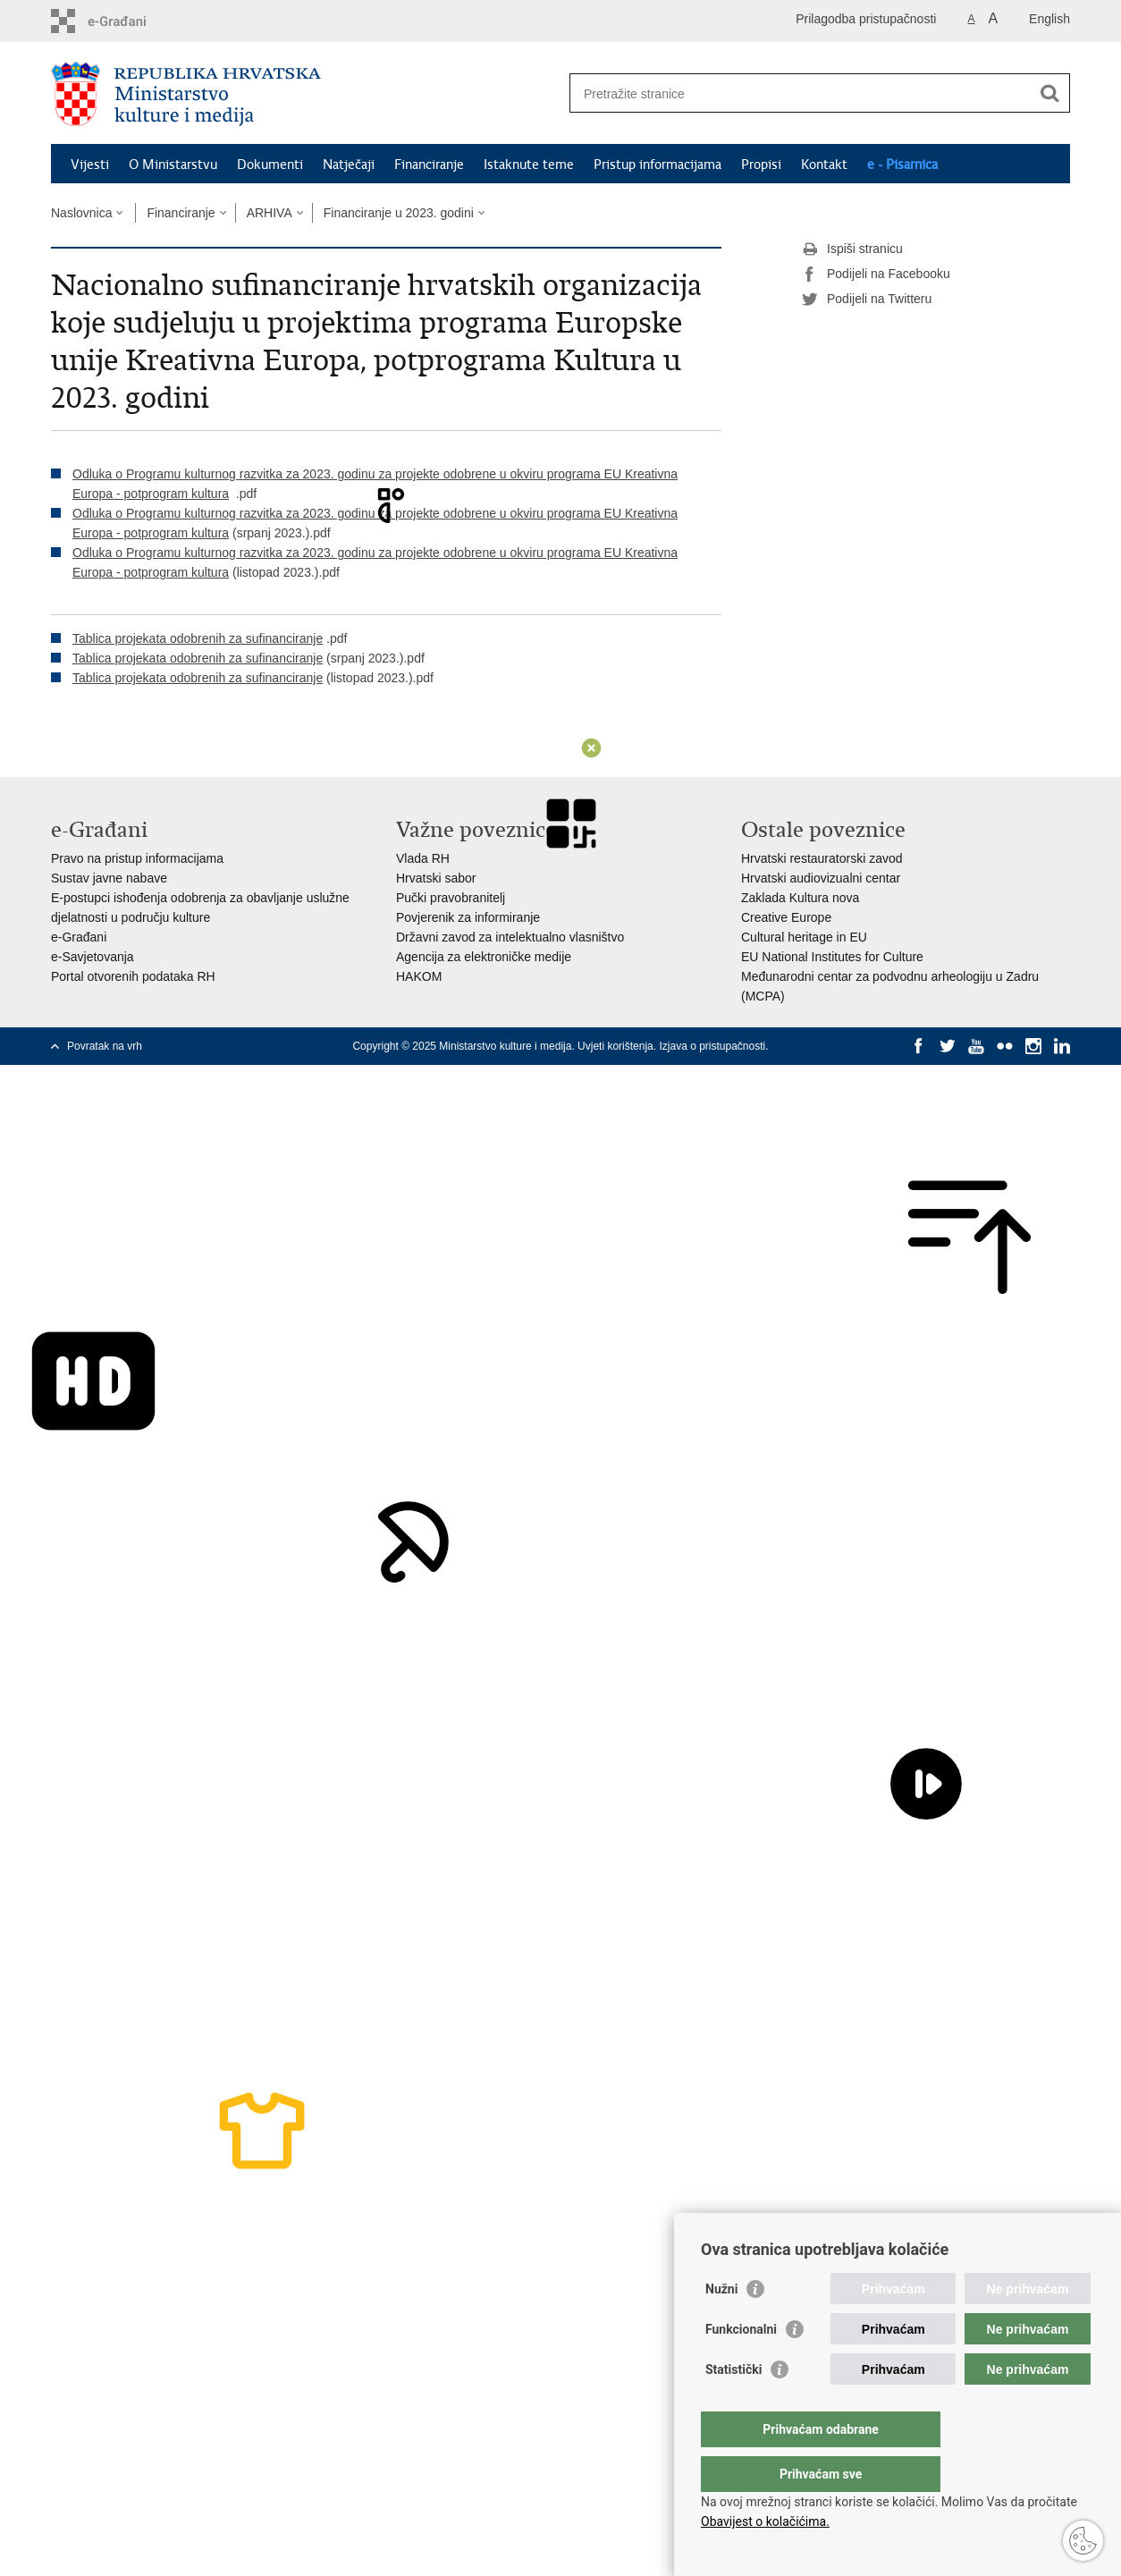 This screenshot has width=1121, height=2576. Describe the element at coordinates (93, 1381) in the screenshot. I see `indicates high definition video quality` at that location.